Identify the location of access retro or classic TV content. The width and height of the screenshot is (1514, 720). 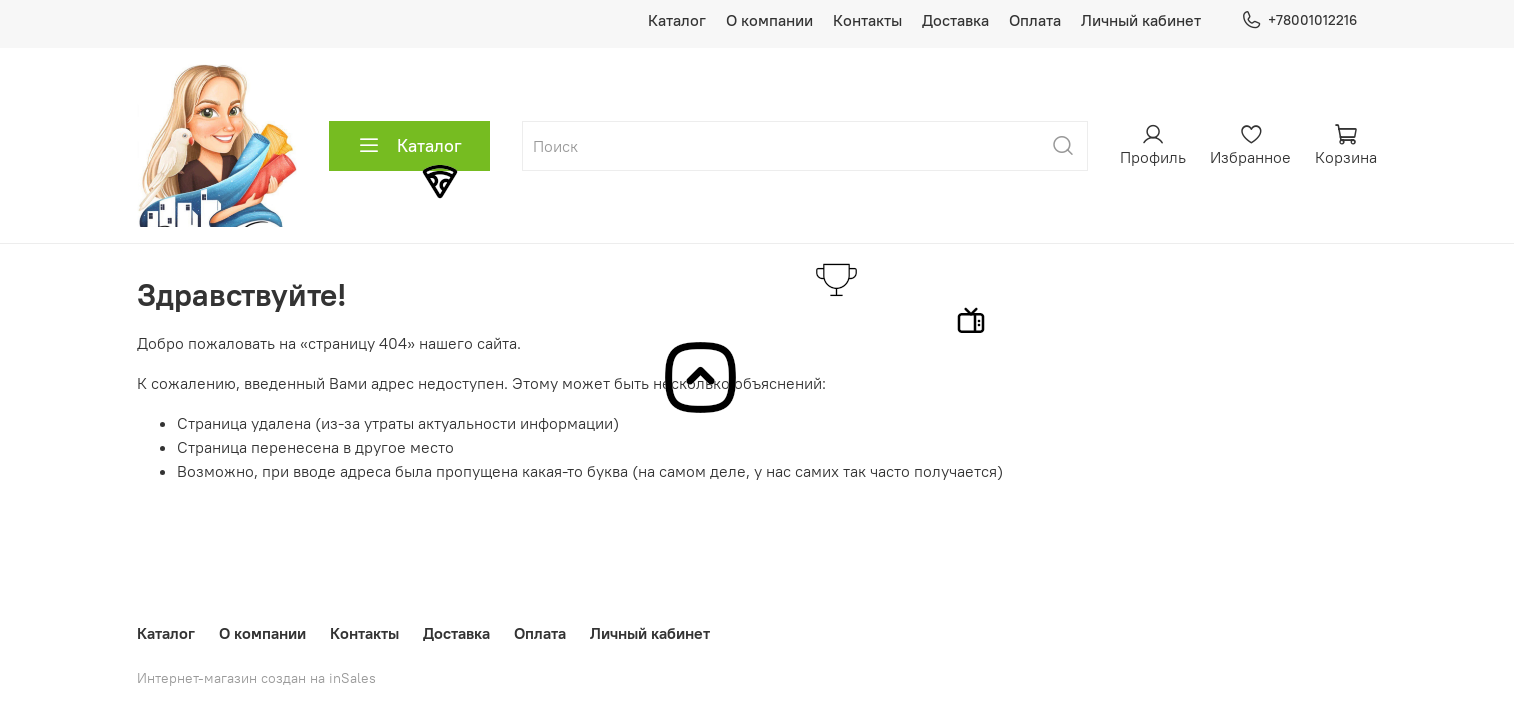
(971, 321).